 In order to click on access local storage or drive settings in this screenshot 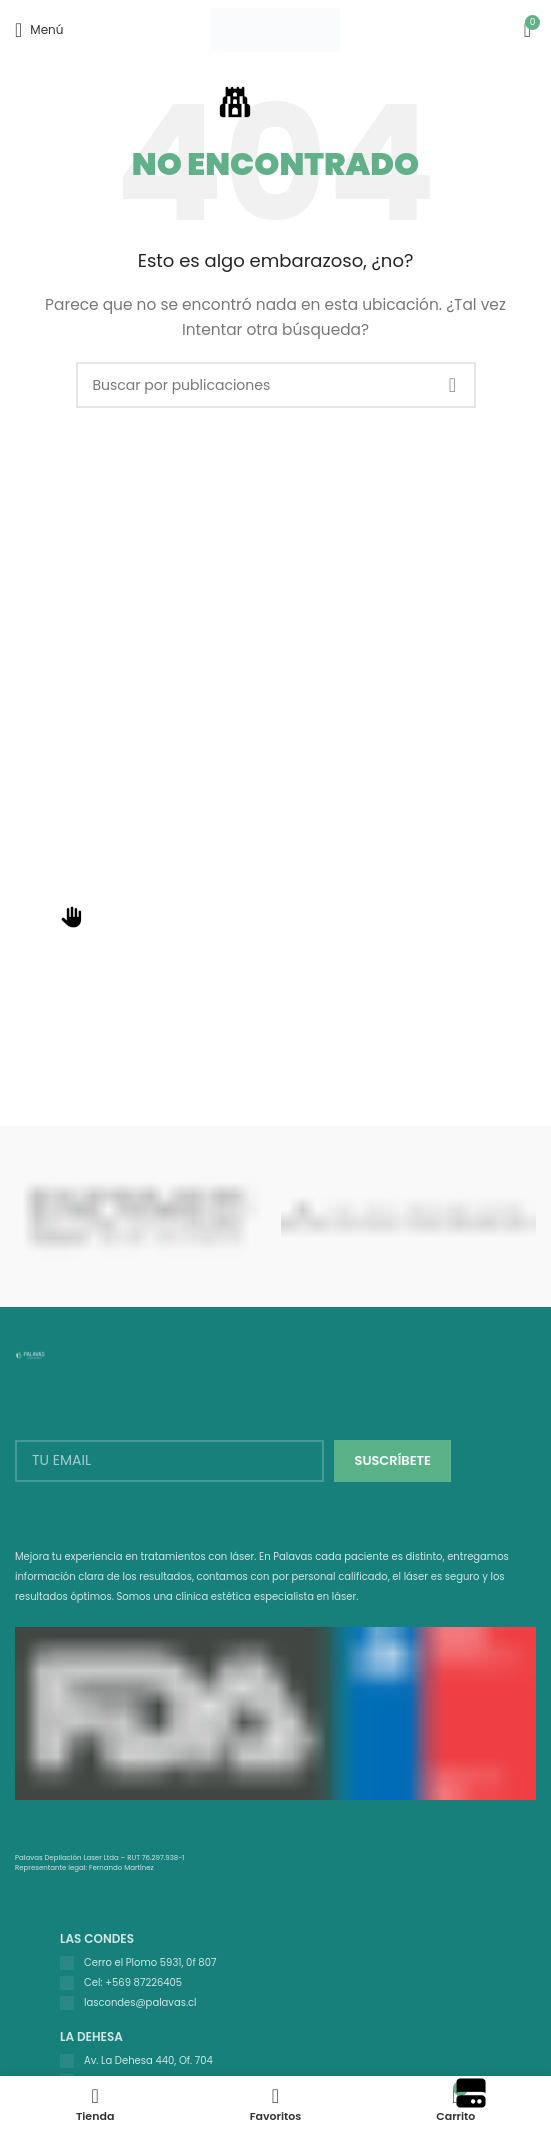, I will do `click(471, 2093)`.